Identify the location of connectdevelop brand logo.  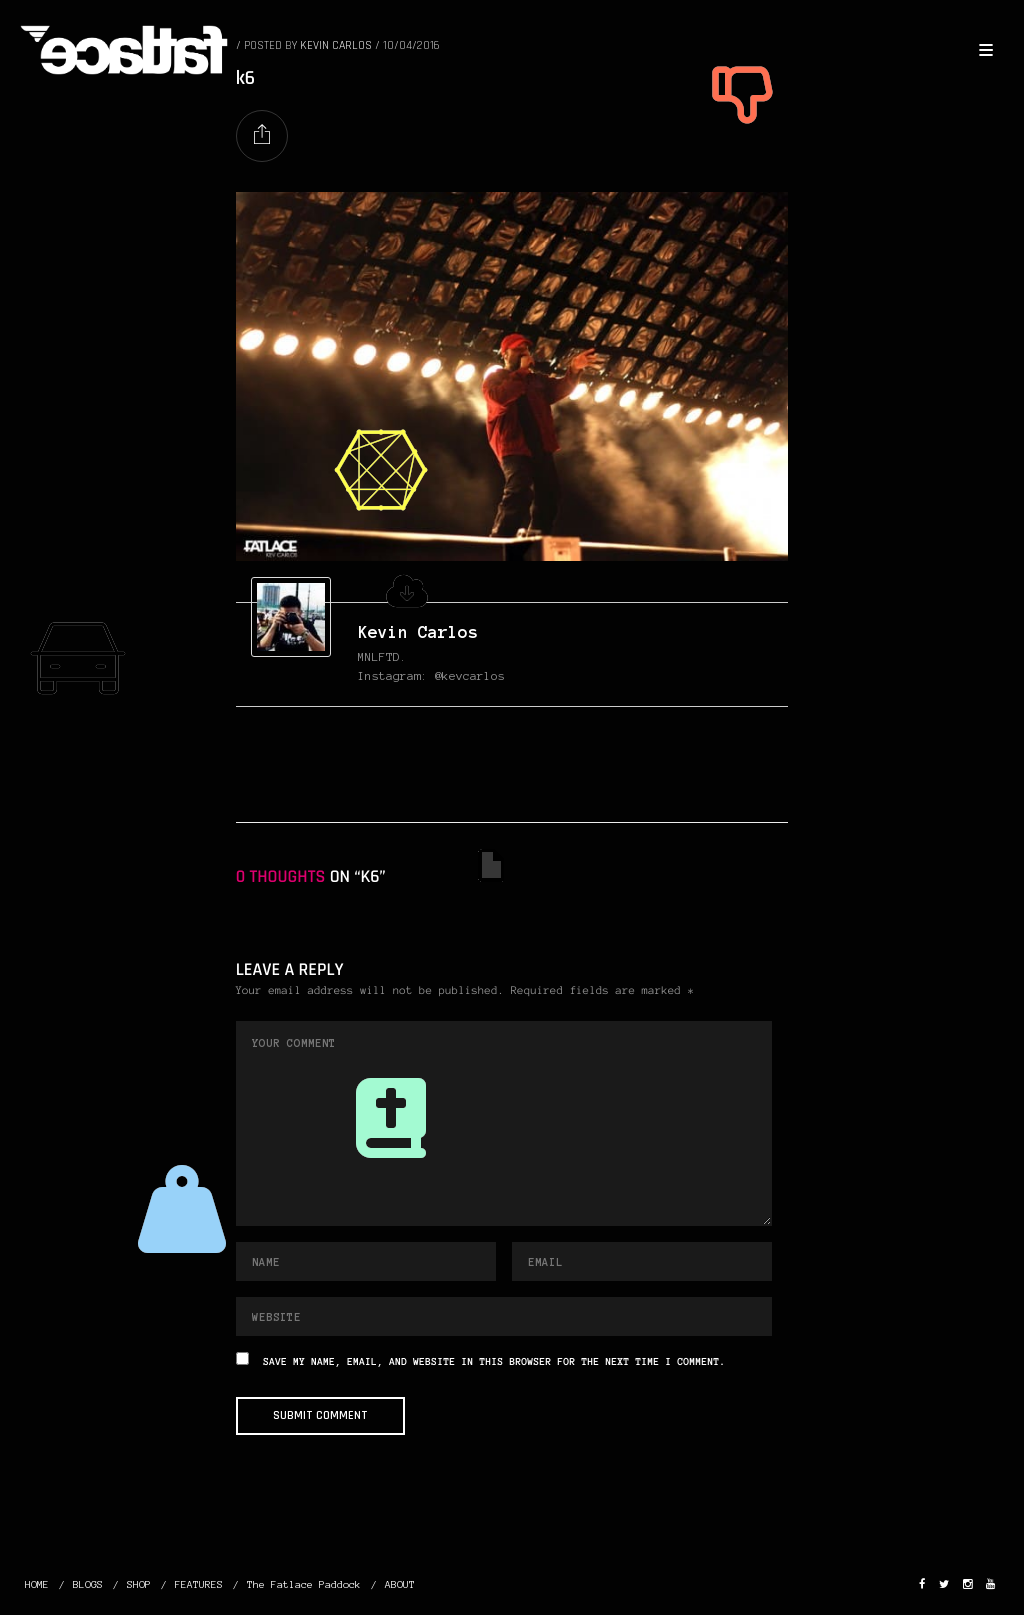
(381, 470).